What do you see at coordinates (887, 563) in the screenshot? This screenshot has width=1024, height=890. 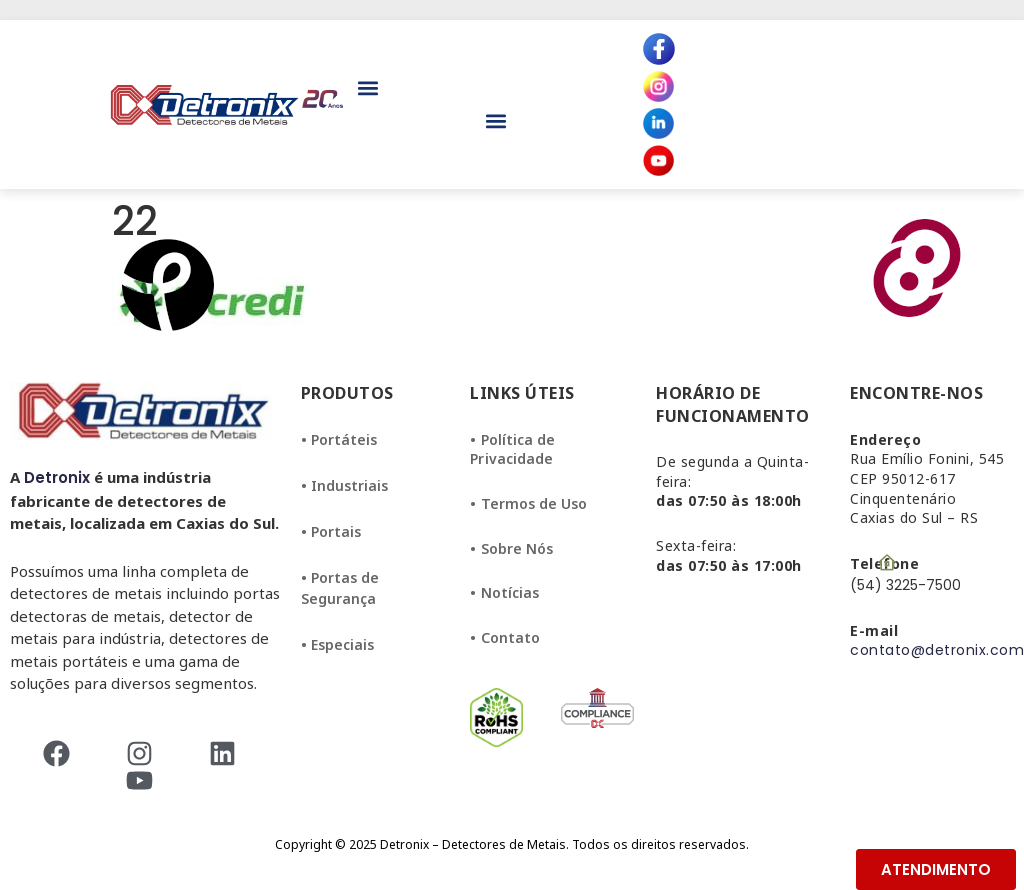 I see `navigate to home screen` at bounding box center [887, 563].